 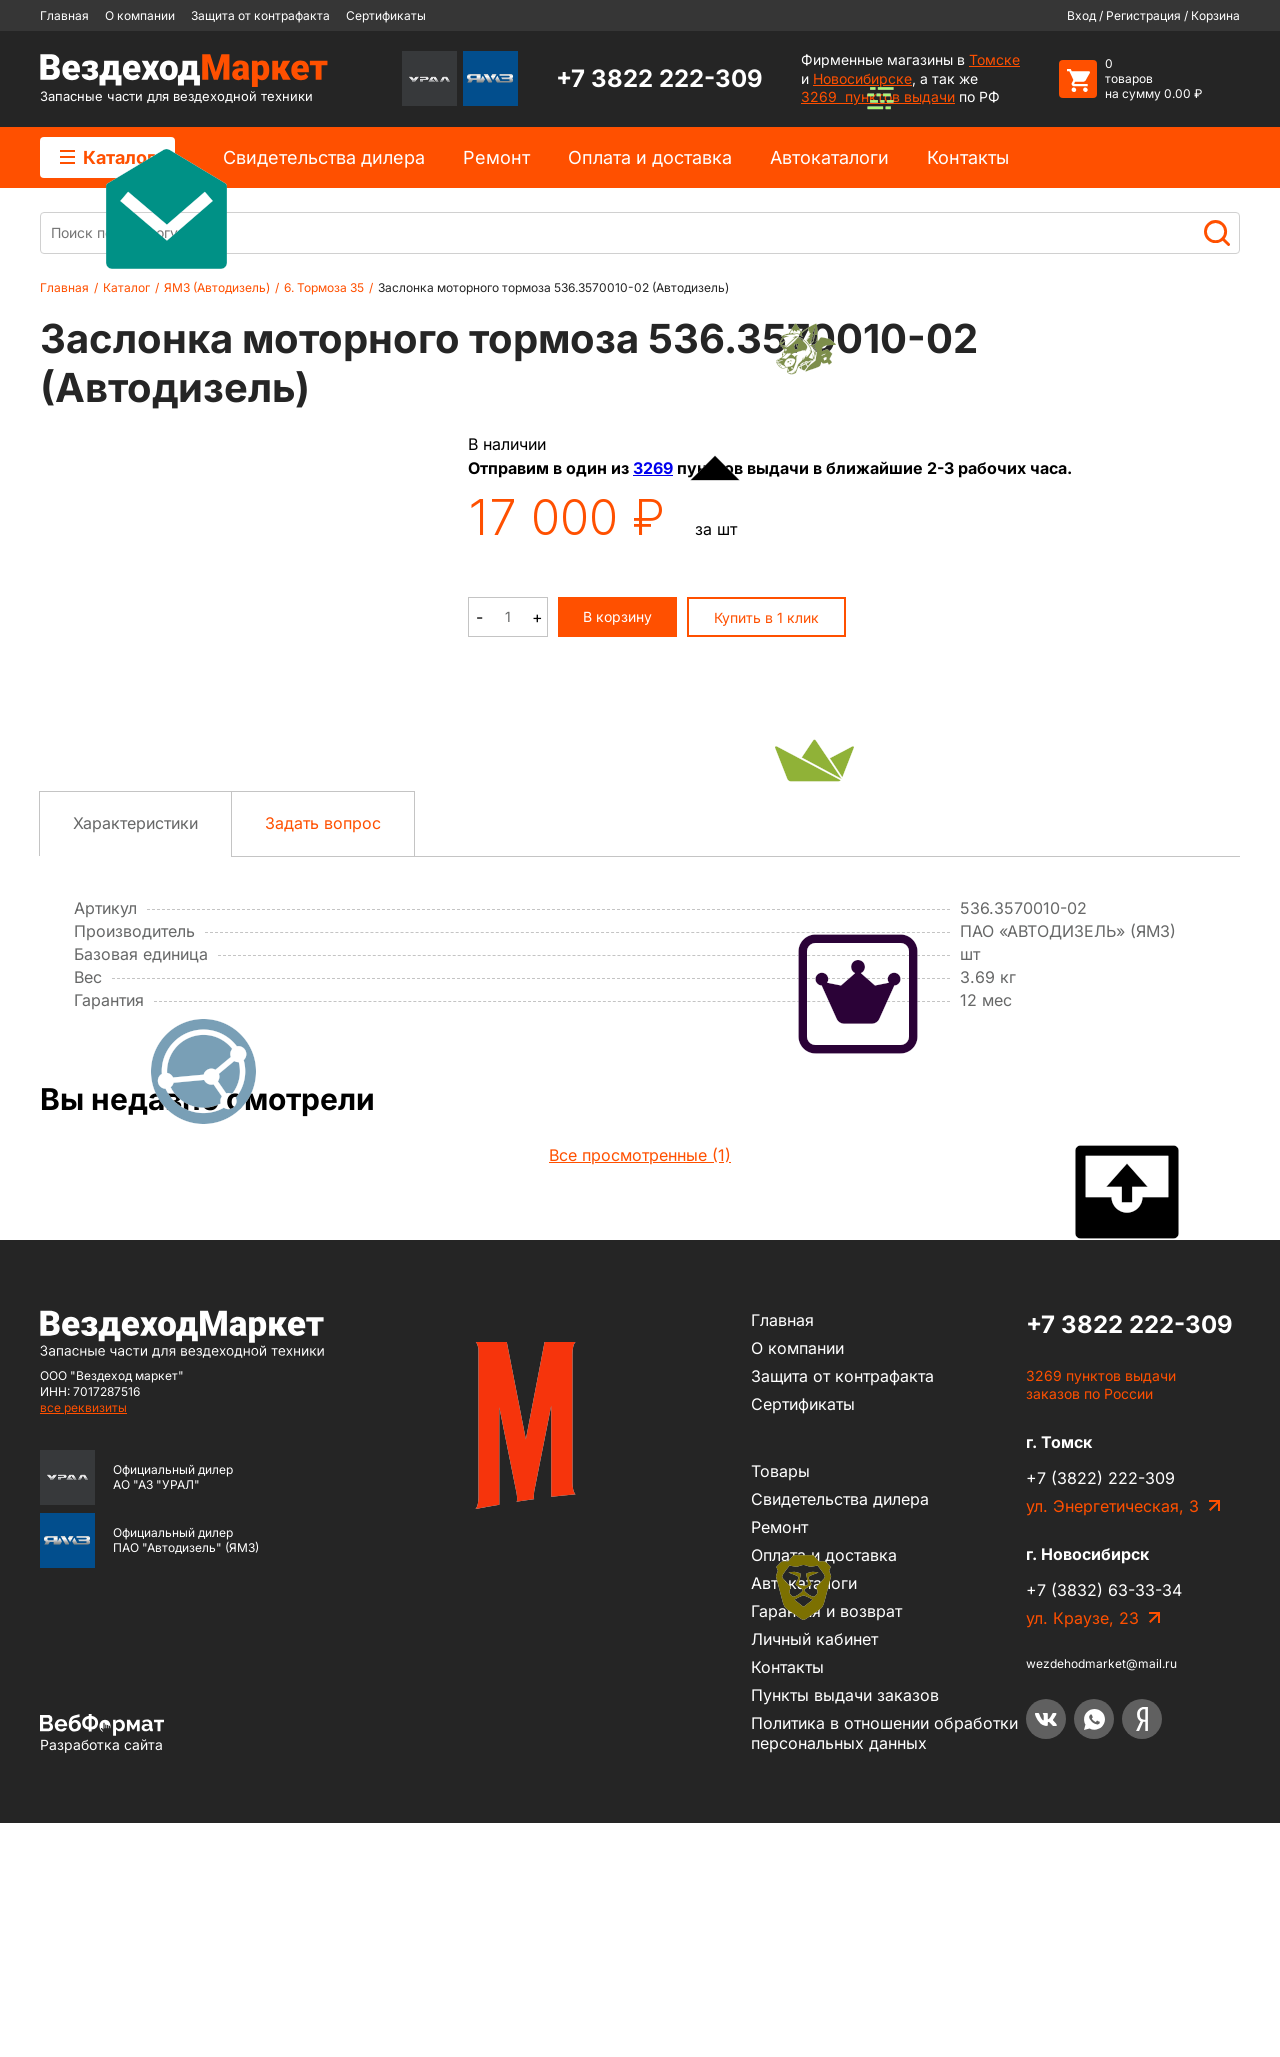 What do you see at coordinates (880, 97) in the screenshot?
I see `indicates misty or foggy weather conditions` at bounding box center [880, 97].